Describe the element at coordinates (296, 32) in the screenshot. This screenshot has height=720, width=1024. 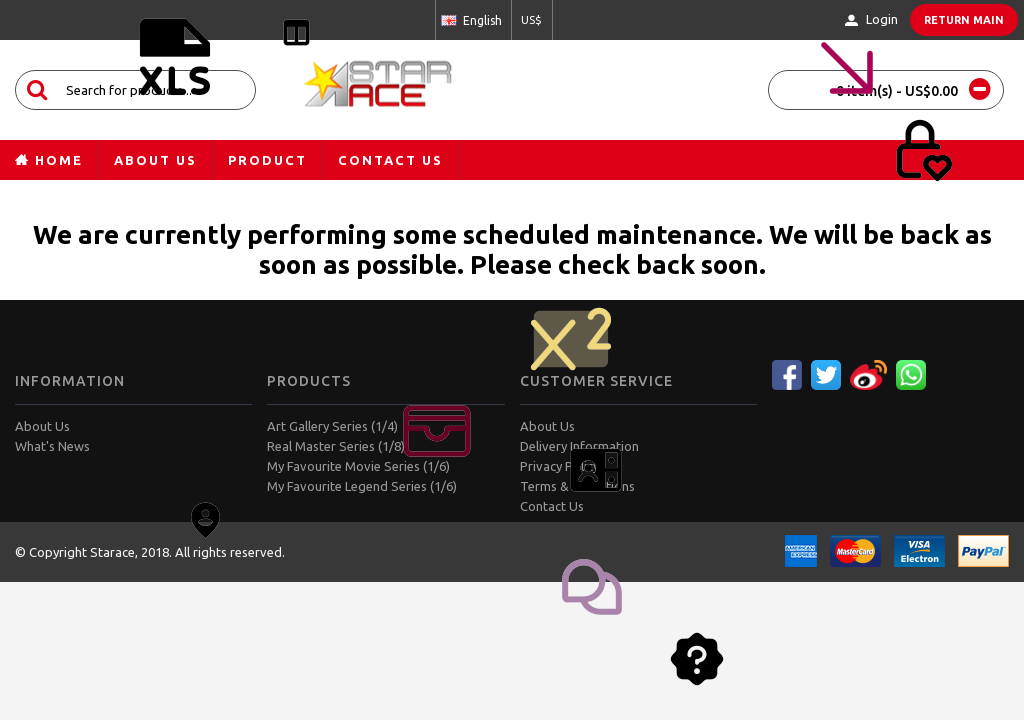
I see `switch to column view layout` at that location.